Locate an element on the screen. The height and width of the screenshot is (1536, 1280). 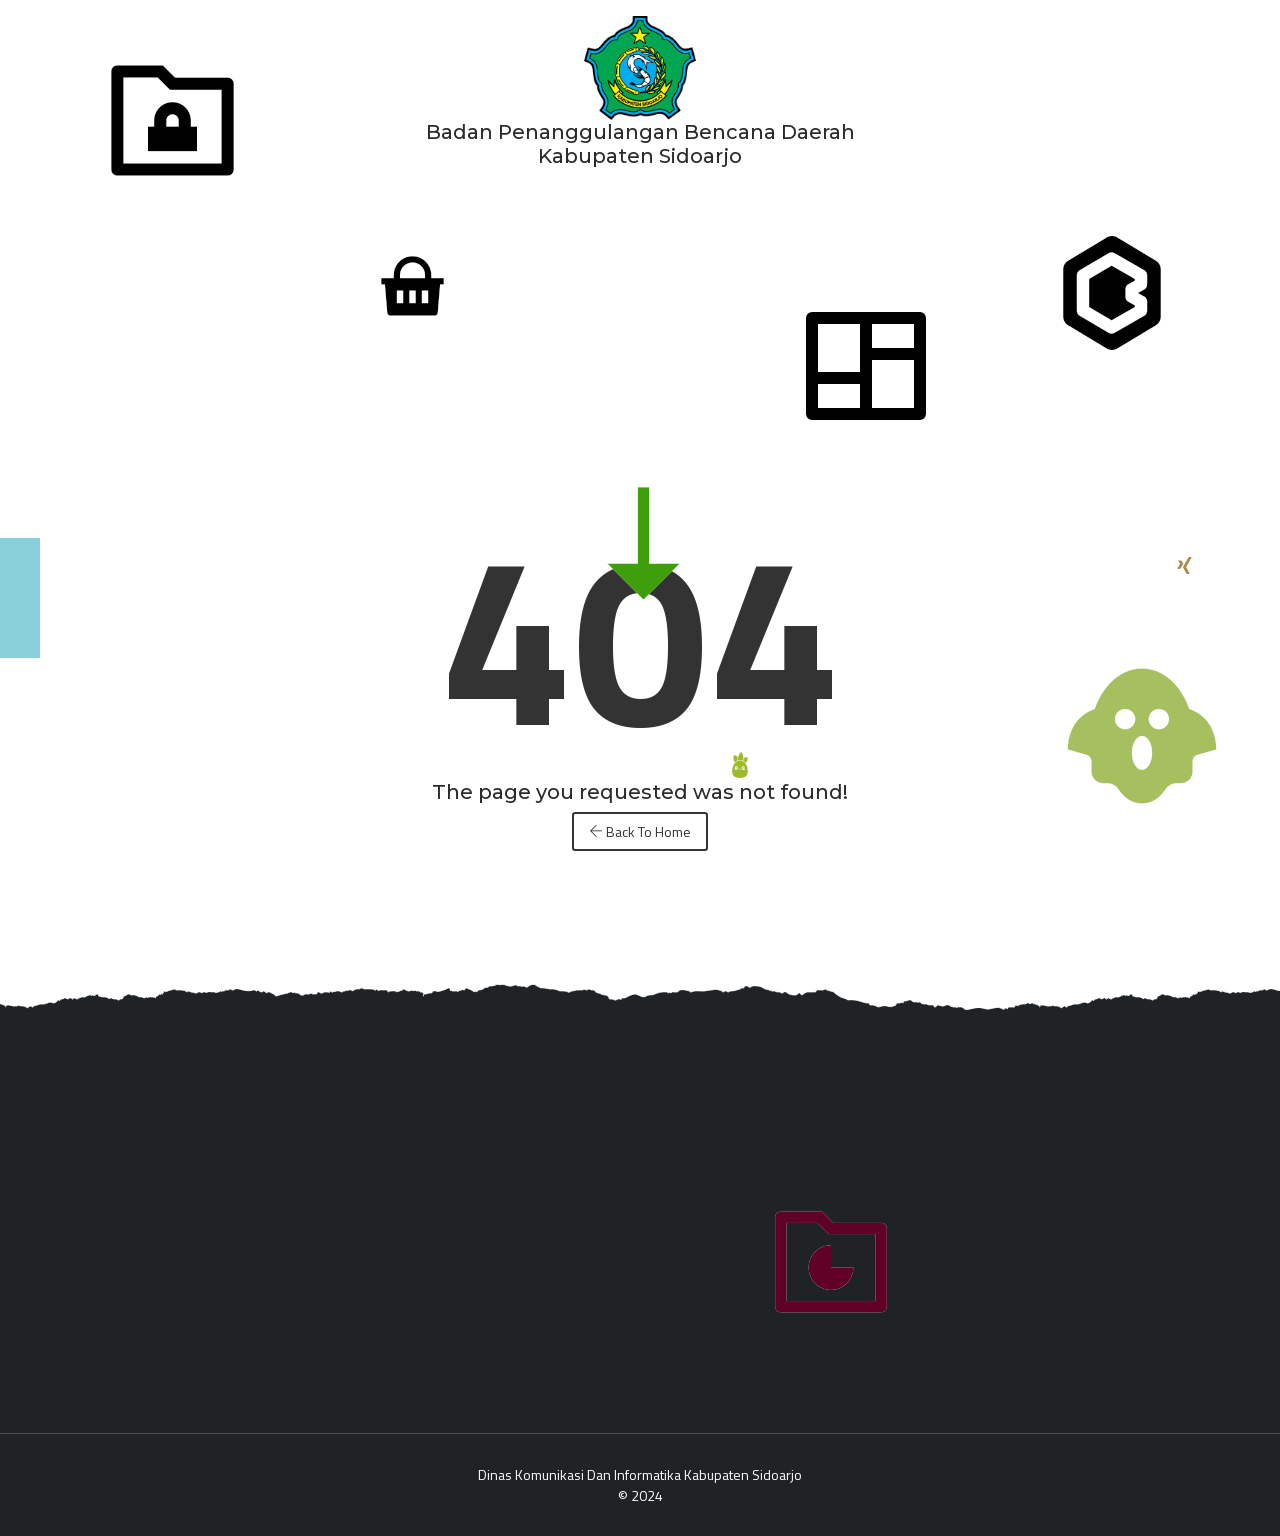
scroll down or view more content is located at coordinates (643, 543).